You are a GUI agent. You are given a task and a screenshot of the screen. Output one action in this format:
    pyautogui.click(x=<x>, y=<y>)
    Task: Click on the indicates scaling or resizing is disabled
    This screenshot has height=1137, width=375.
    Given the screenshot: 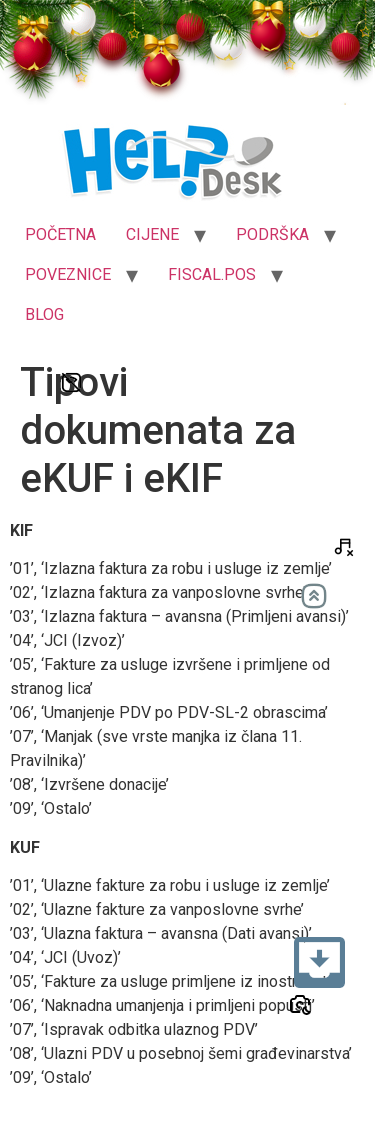 What is the action you would take?
    pyautogui.click(x=71, y=382)
    